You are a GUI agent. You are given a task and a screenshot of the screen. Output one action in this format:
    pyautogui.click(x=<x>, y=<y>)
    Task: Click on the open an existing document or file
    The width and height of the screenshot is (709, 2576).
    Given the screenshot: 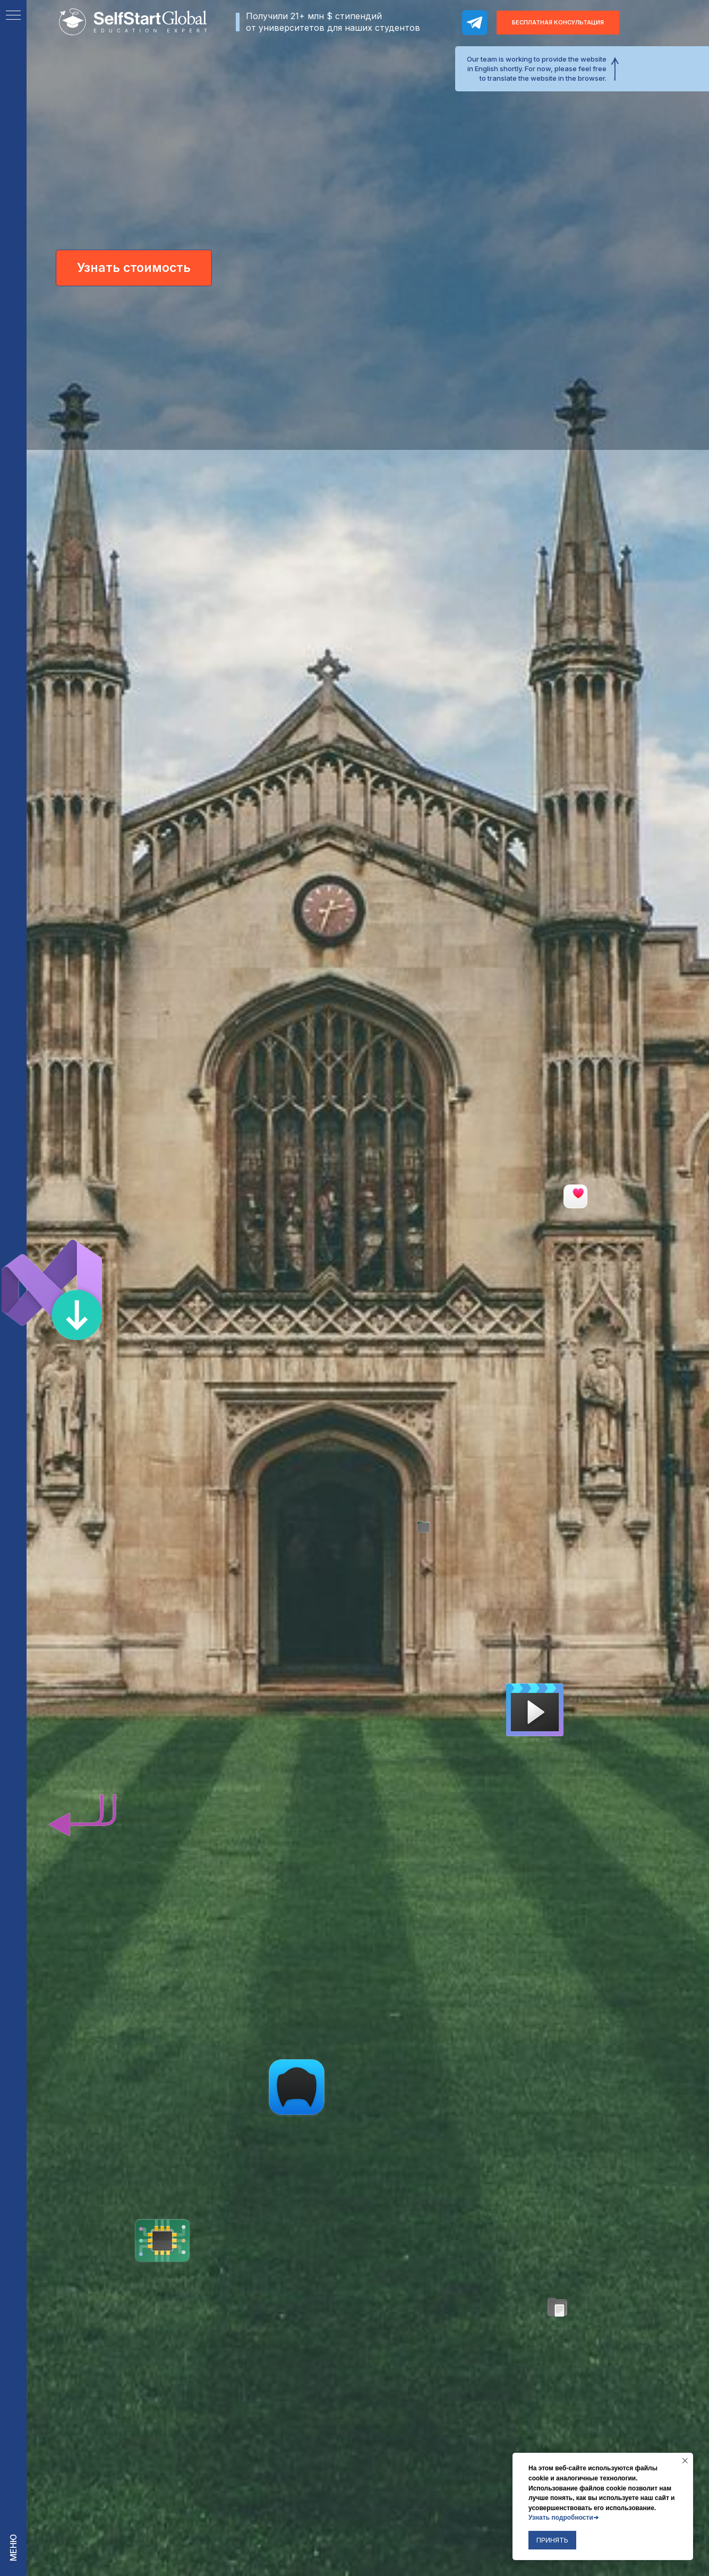 What is the action you would take?
    pyautogui.click(x=557, y=2307)
    